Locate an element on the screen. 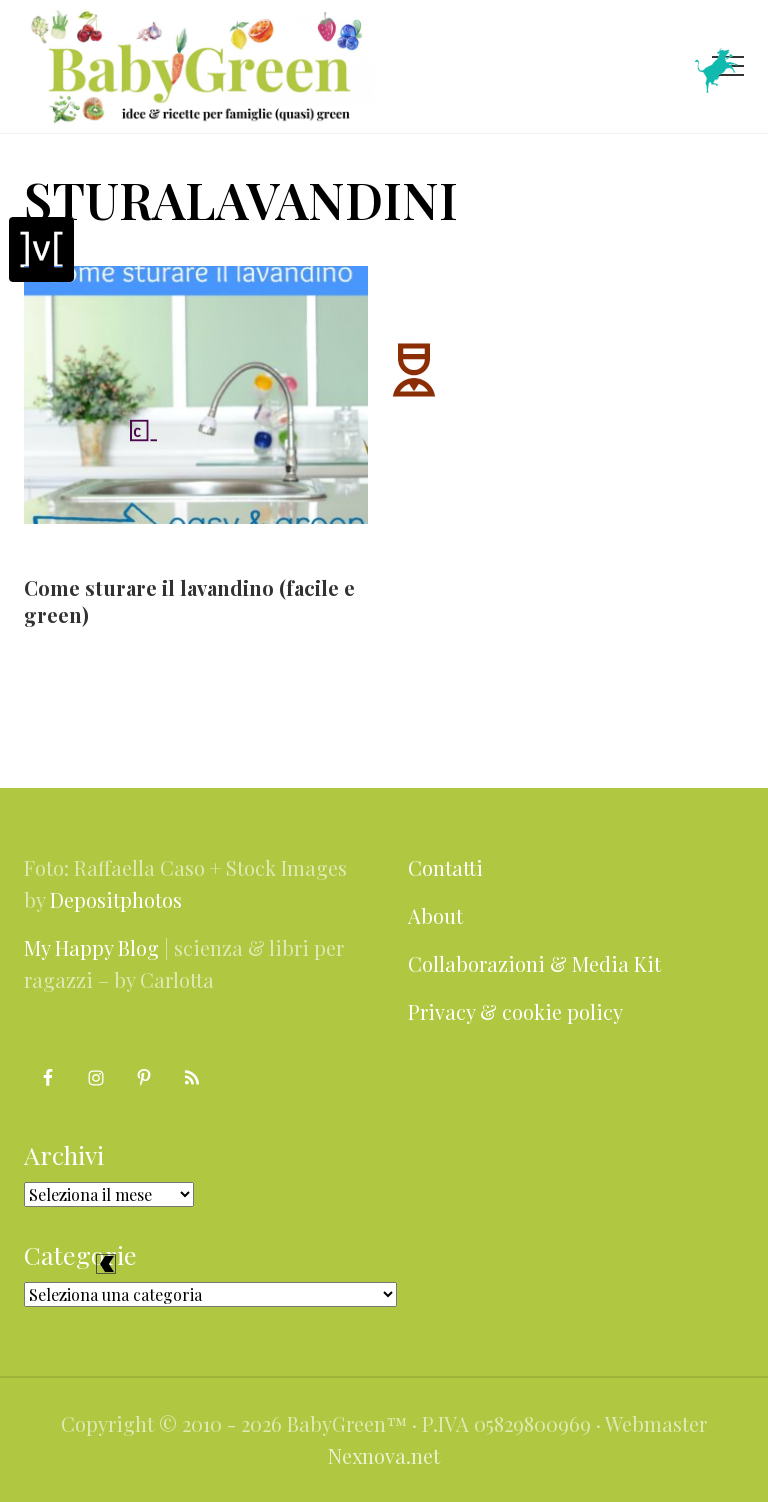 The height and width of the screenshot is (1502, 768). open codecademy app or website is located at coordinates (143, 430).